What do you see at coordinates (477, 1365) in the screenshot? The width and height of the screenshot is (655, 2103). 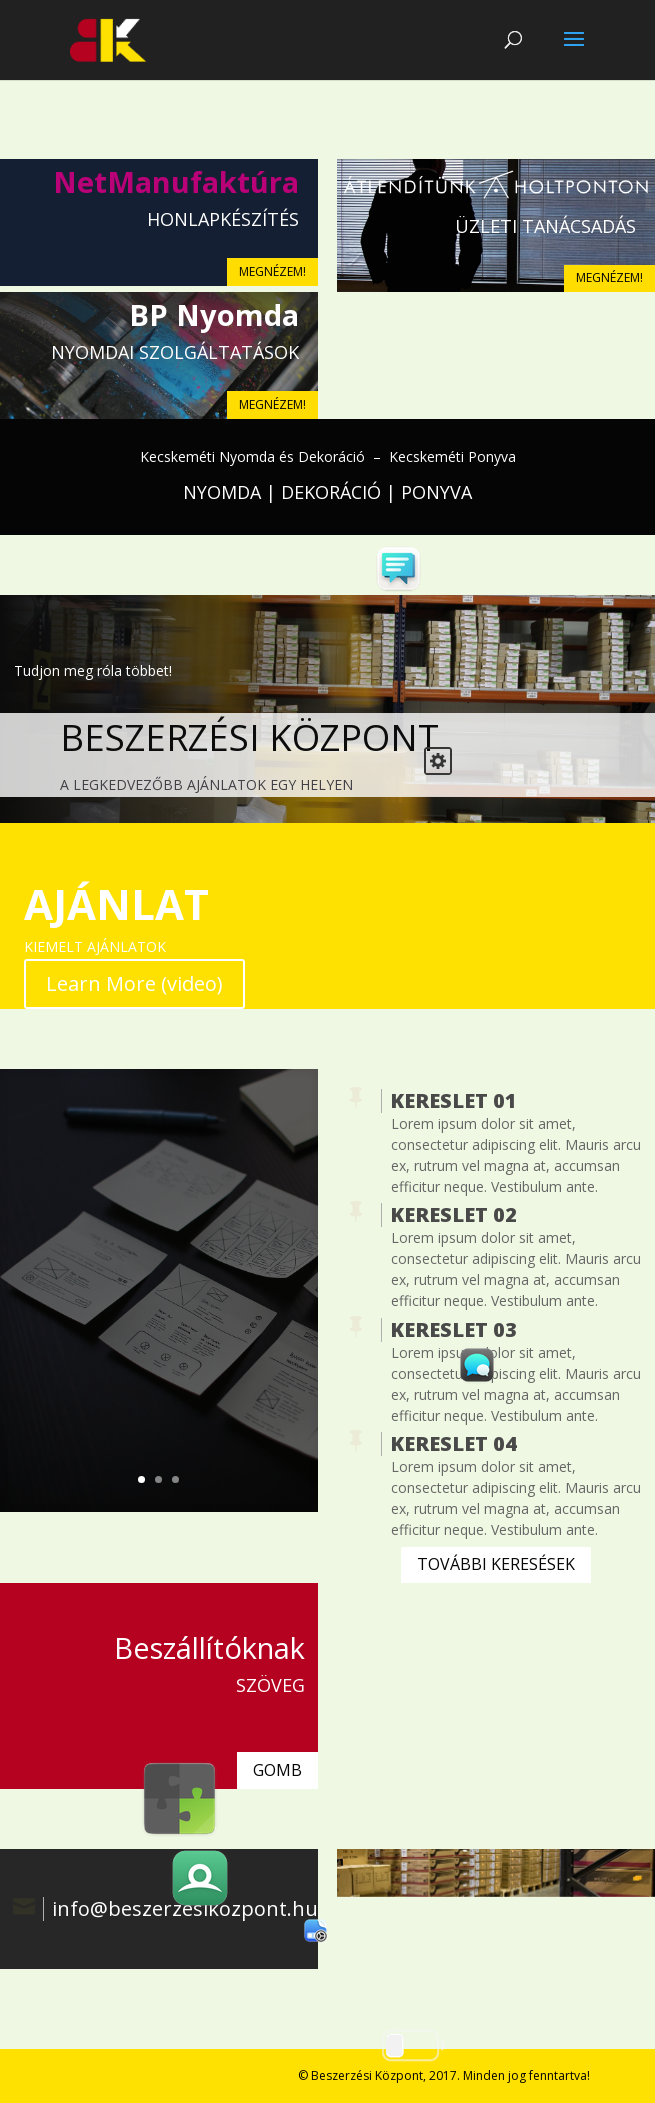 I see `open fractal messaging app` at bounding box center [477, 1365].